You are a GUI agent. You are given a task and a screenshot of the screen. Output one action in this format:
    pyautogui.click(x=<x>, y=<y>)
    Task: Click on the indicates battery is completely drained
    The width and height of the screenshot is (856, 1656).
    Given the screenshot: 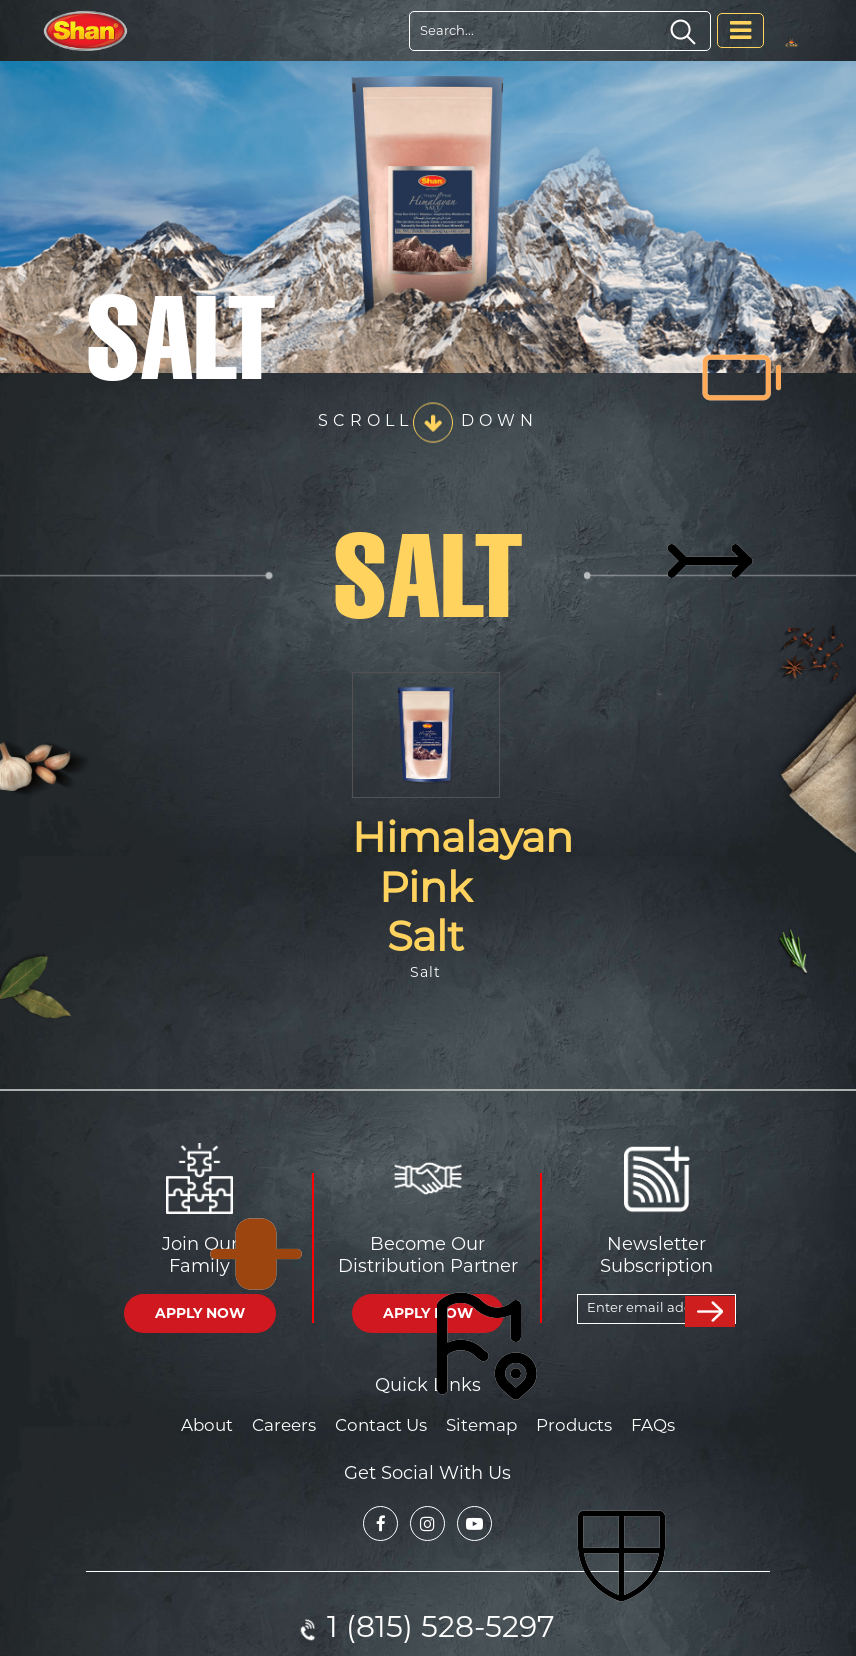 What is the action you would take?
    pyautogui.click(x=740, y=377)
    